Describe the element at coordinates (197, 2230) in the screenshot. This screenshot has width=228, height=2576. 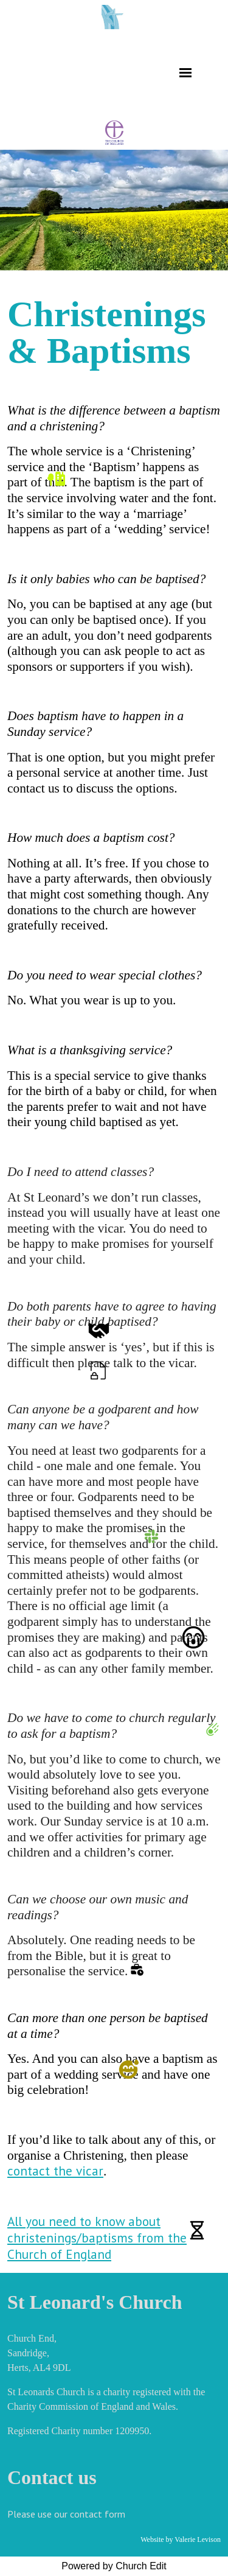
I see `indicates loading or processing in progress` at that location.